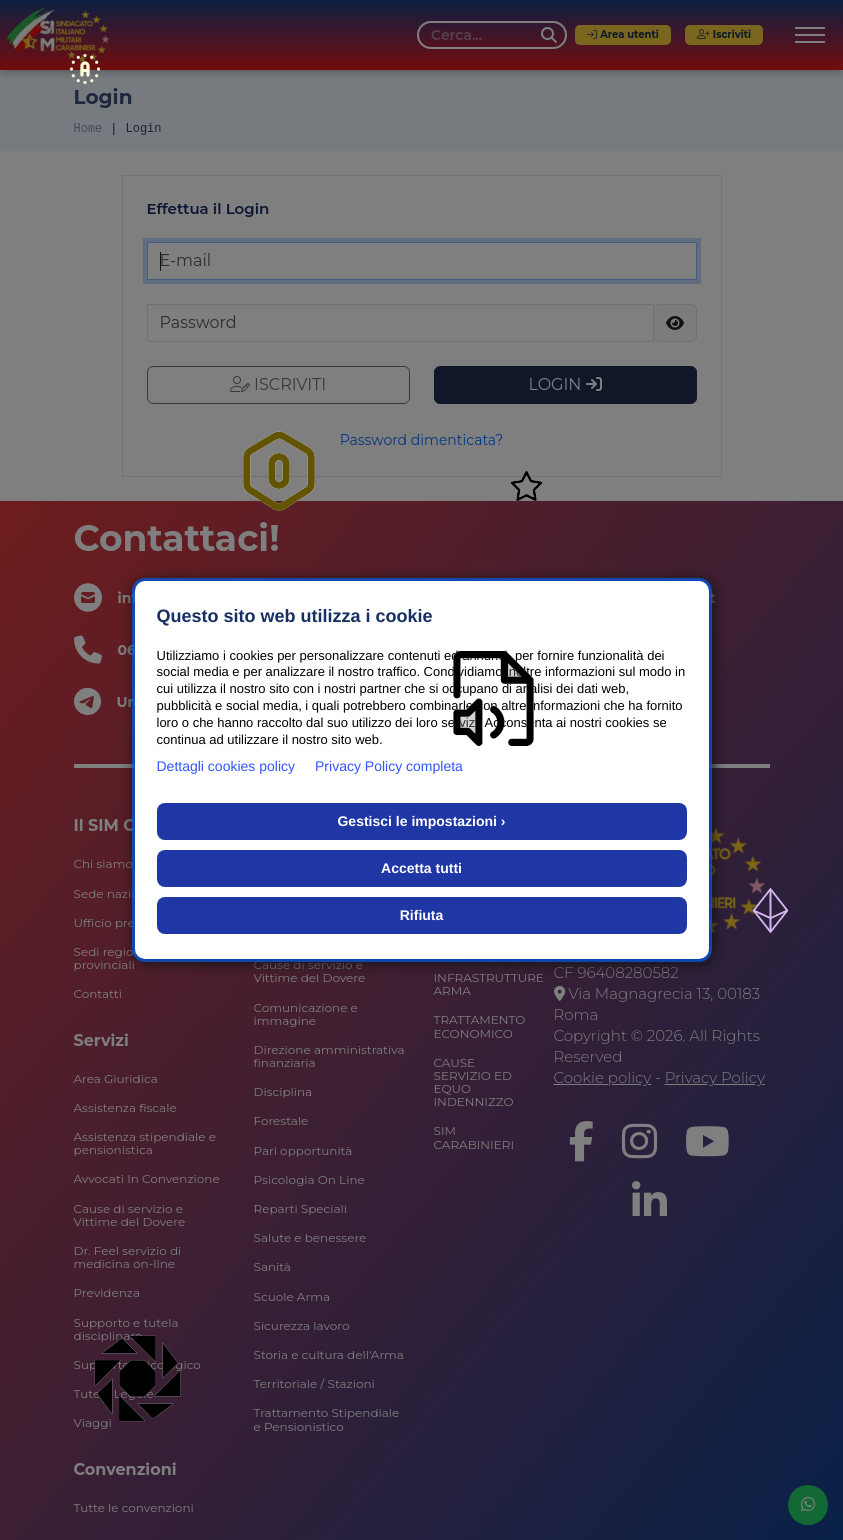  Describe the element at coordinates (85, 69) in the screenshot. I see `indicates a draft or pending item labeled "A"` at that location.